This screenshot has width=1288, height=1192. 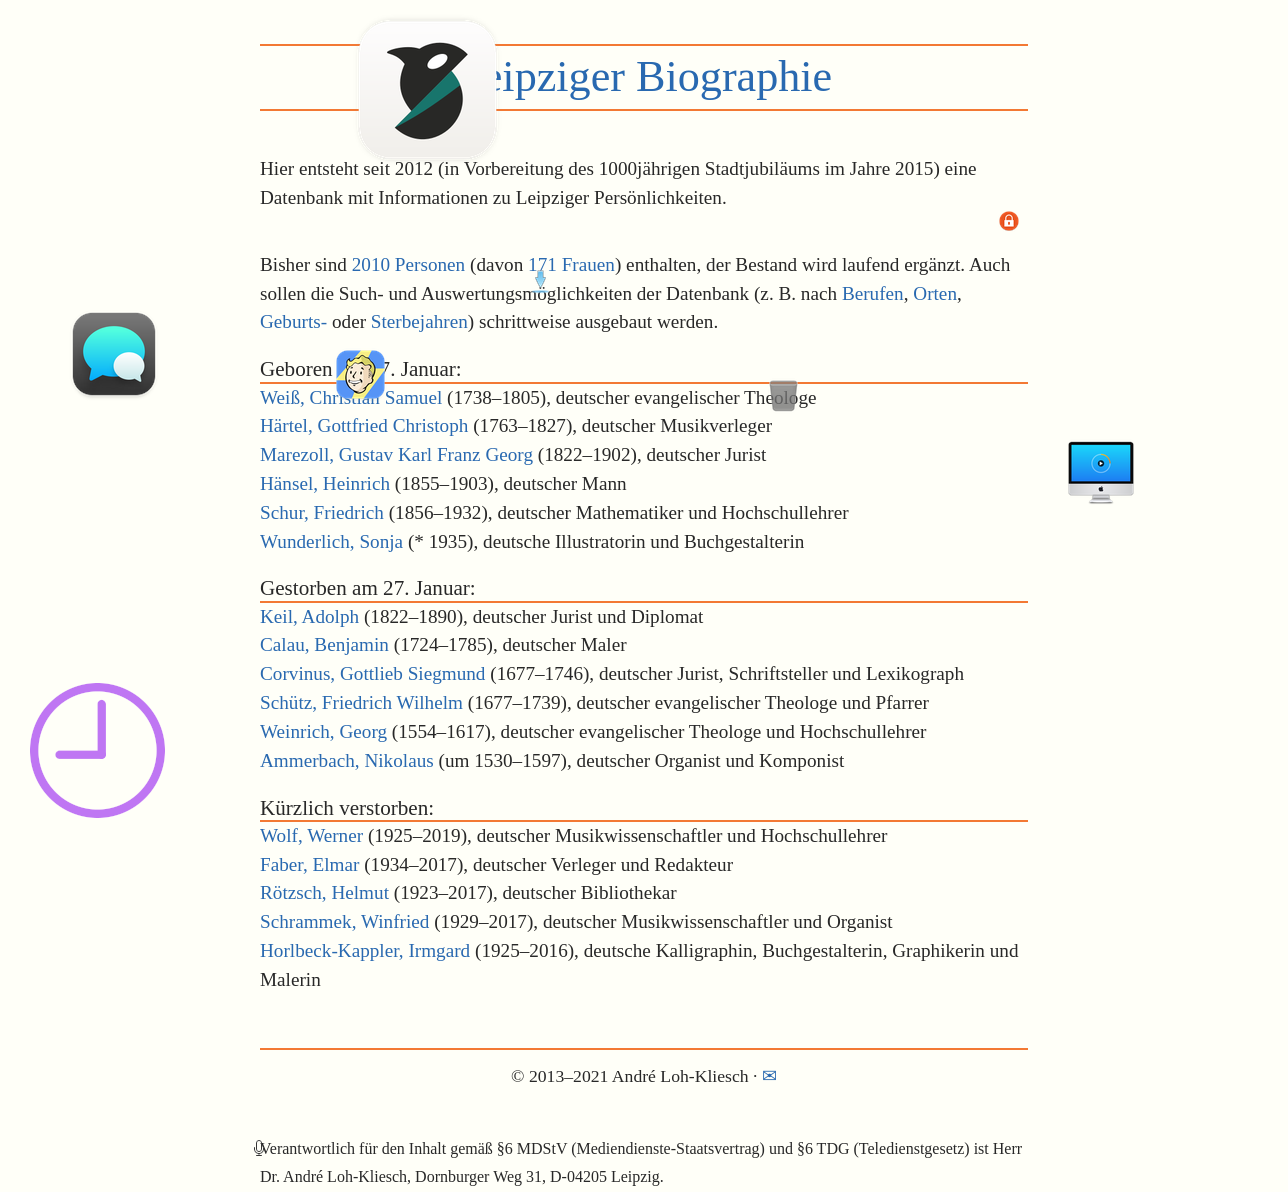 I want to click on view recently used emojis, so click(x=97, y=750).